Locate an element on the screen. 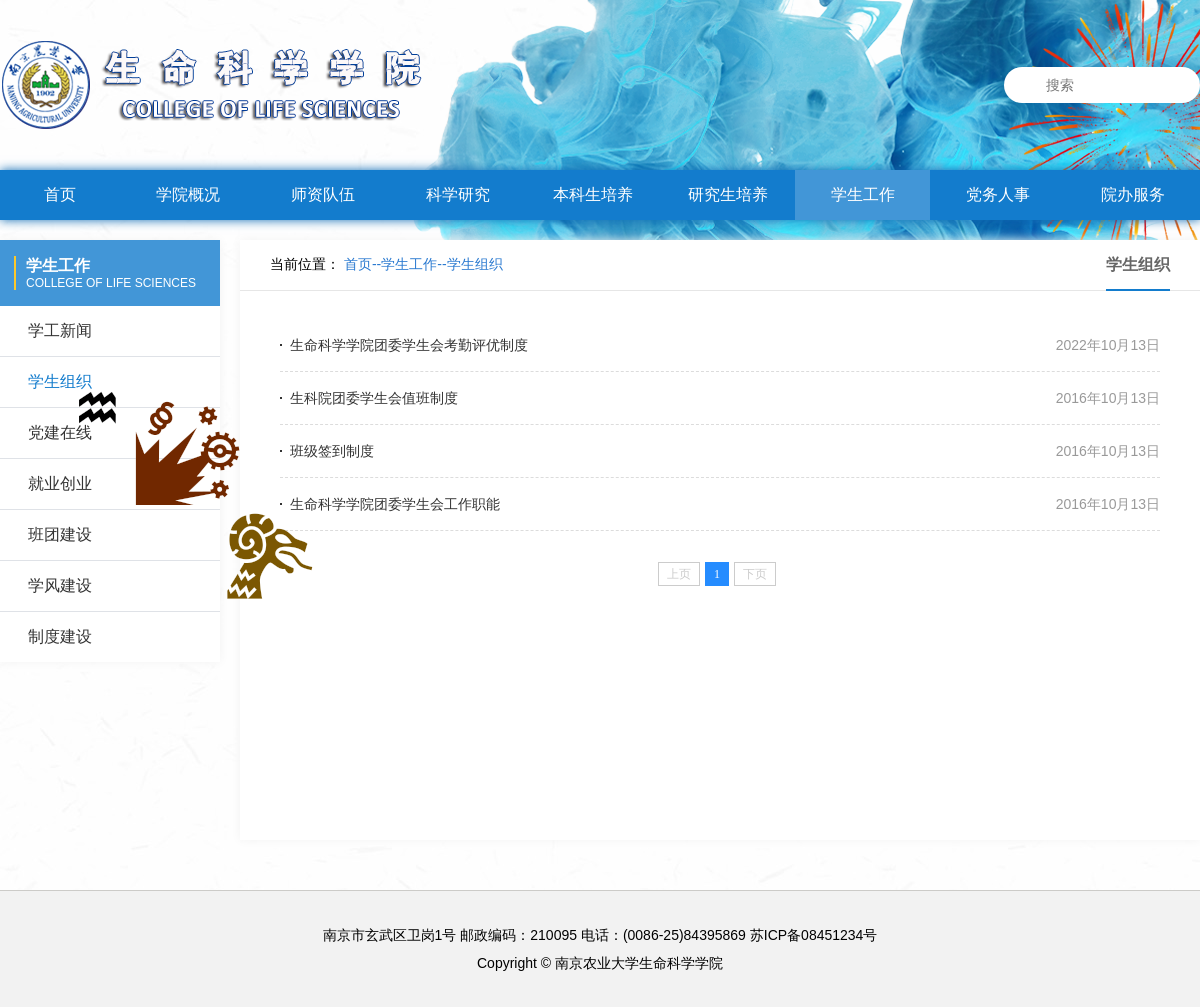 Image resolution: width=1200 pixels, height=1007 pixels. viking ship figurehead or norse-themed game element is located at coordinates (270, 555).